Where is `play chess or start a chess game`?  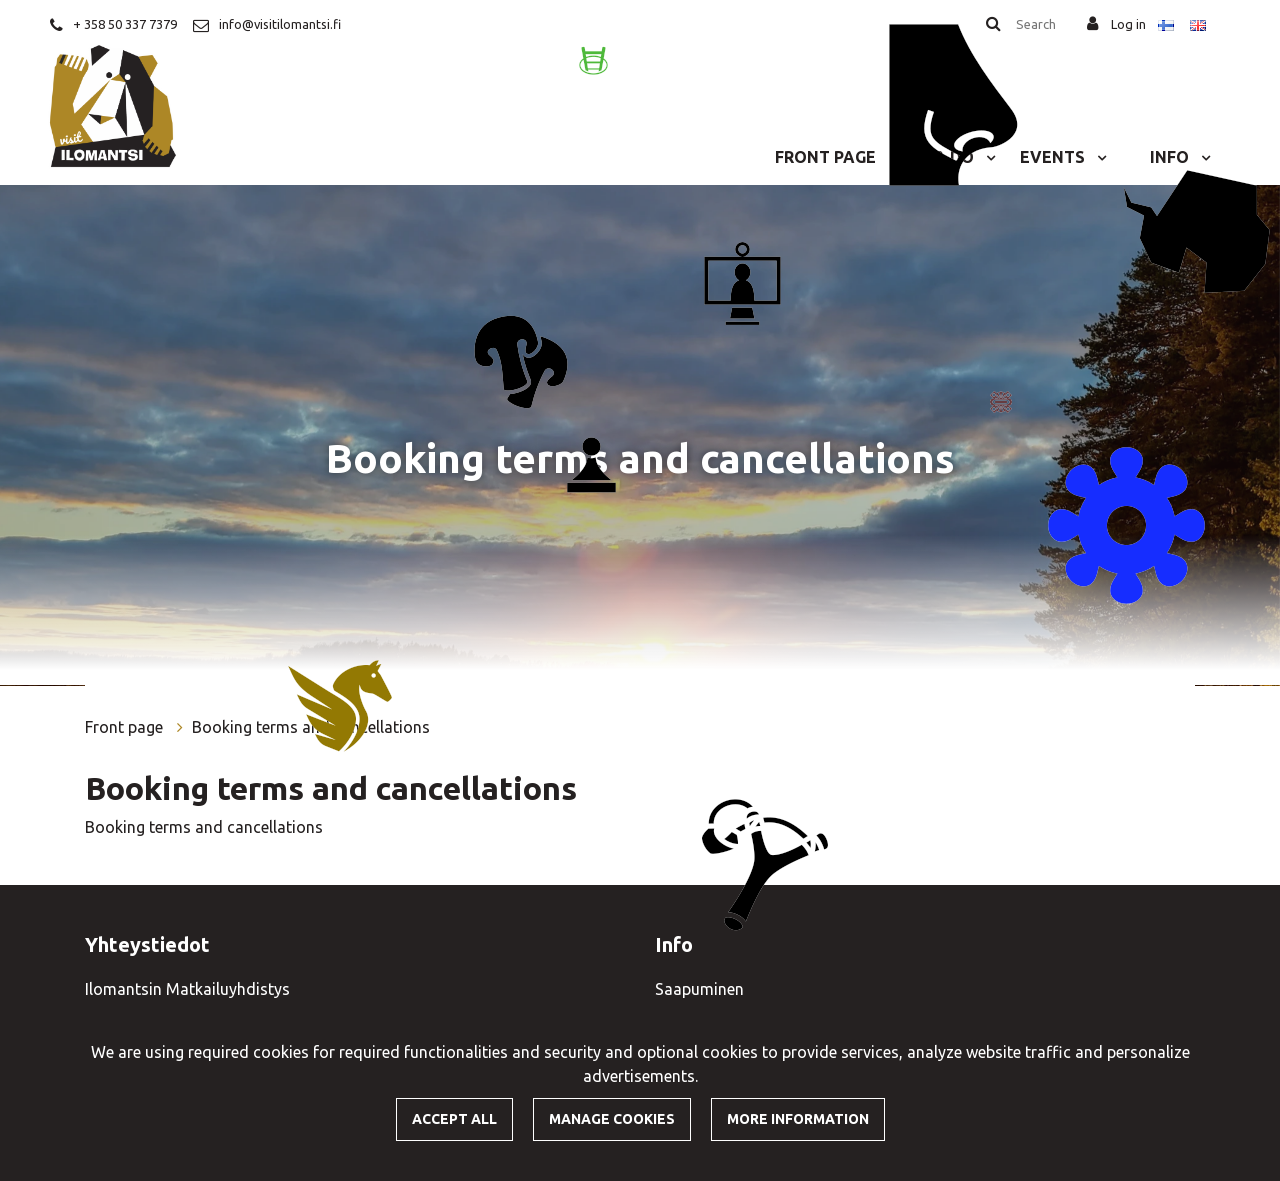
play chess or start a chess game is located at coordinates (591, 456).